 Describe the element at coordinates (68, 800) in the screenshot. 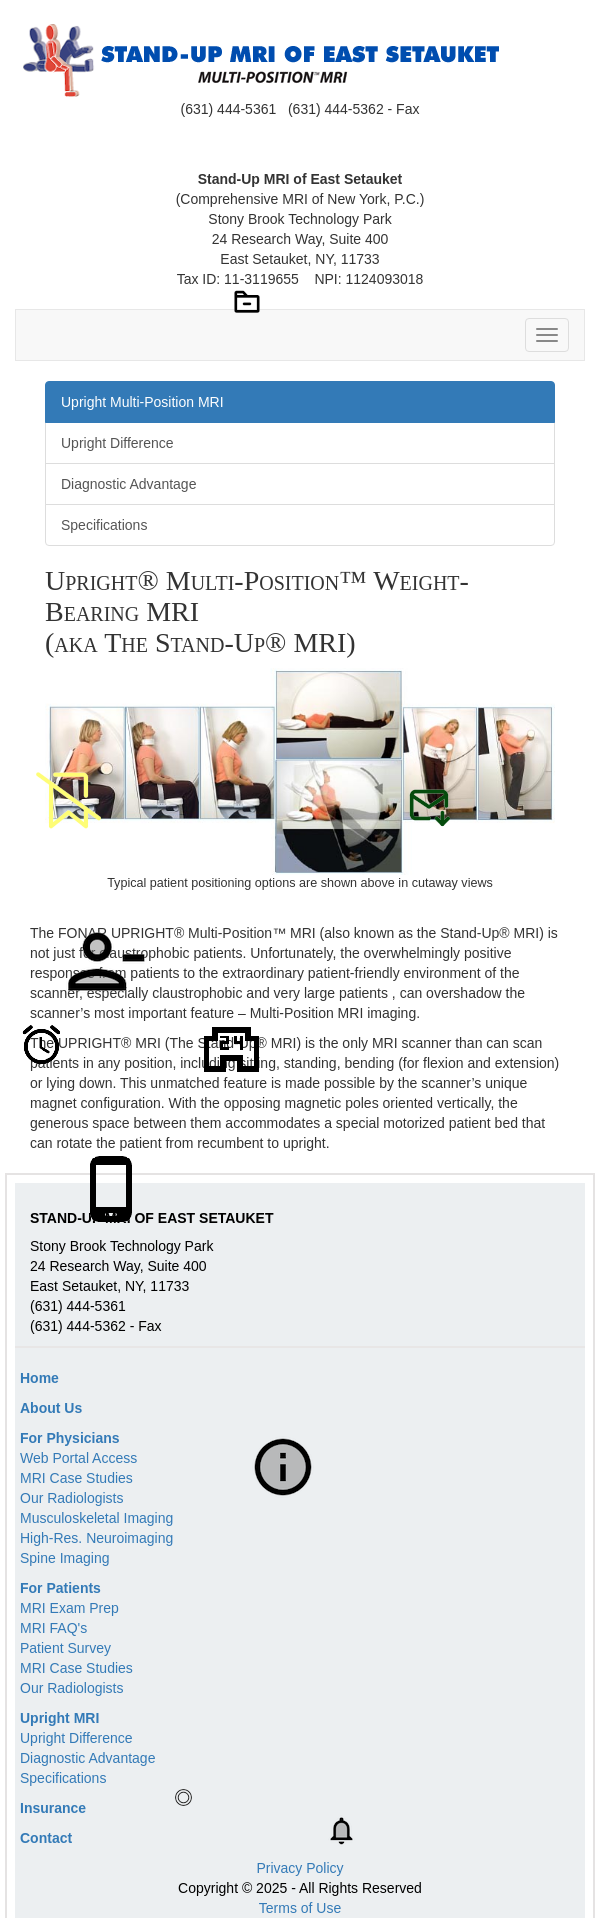

I see `remove bookmark from saved items` at that location.